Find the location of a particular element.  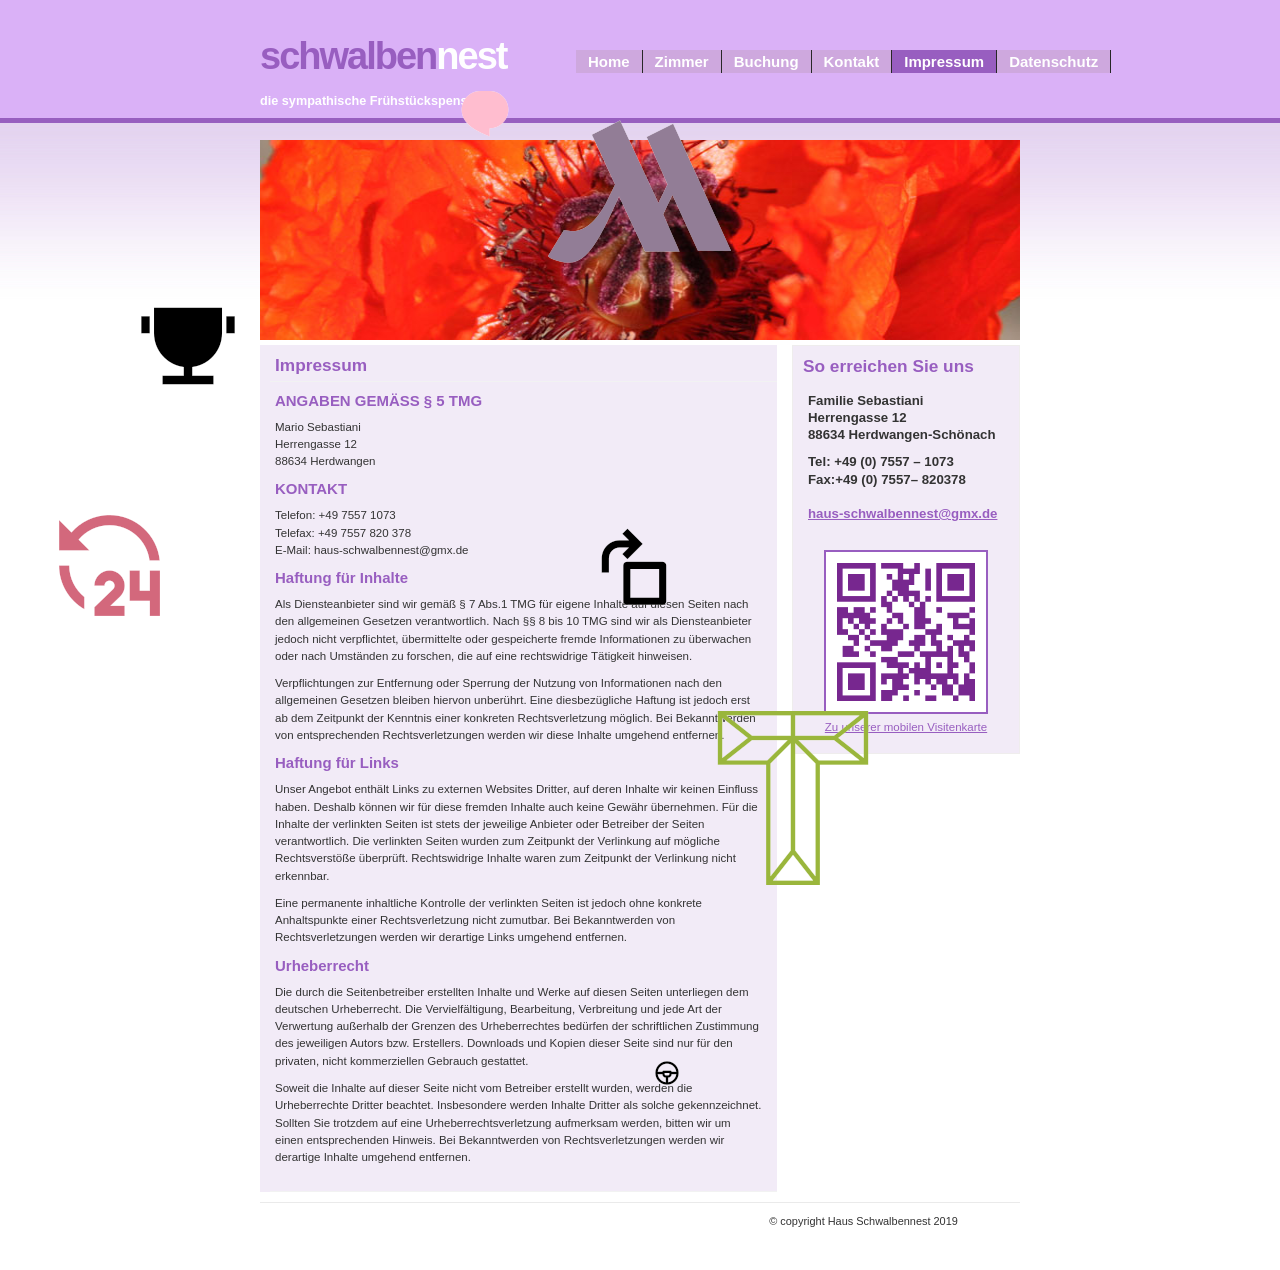

rotate element clockwise is located at coordinates (634, 569).